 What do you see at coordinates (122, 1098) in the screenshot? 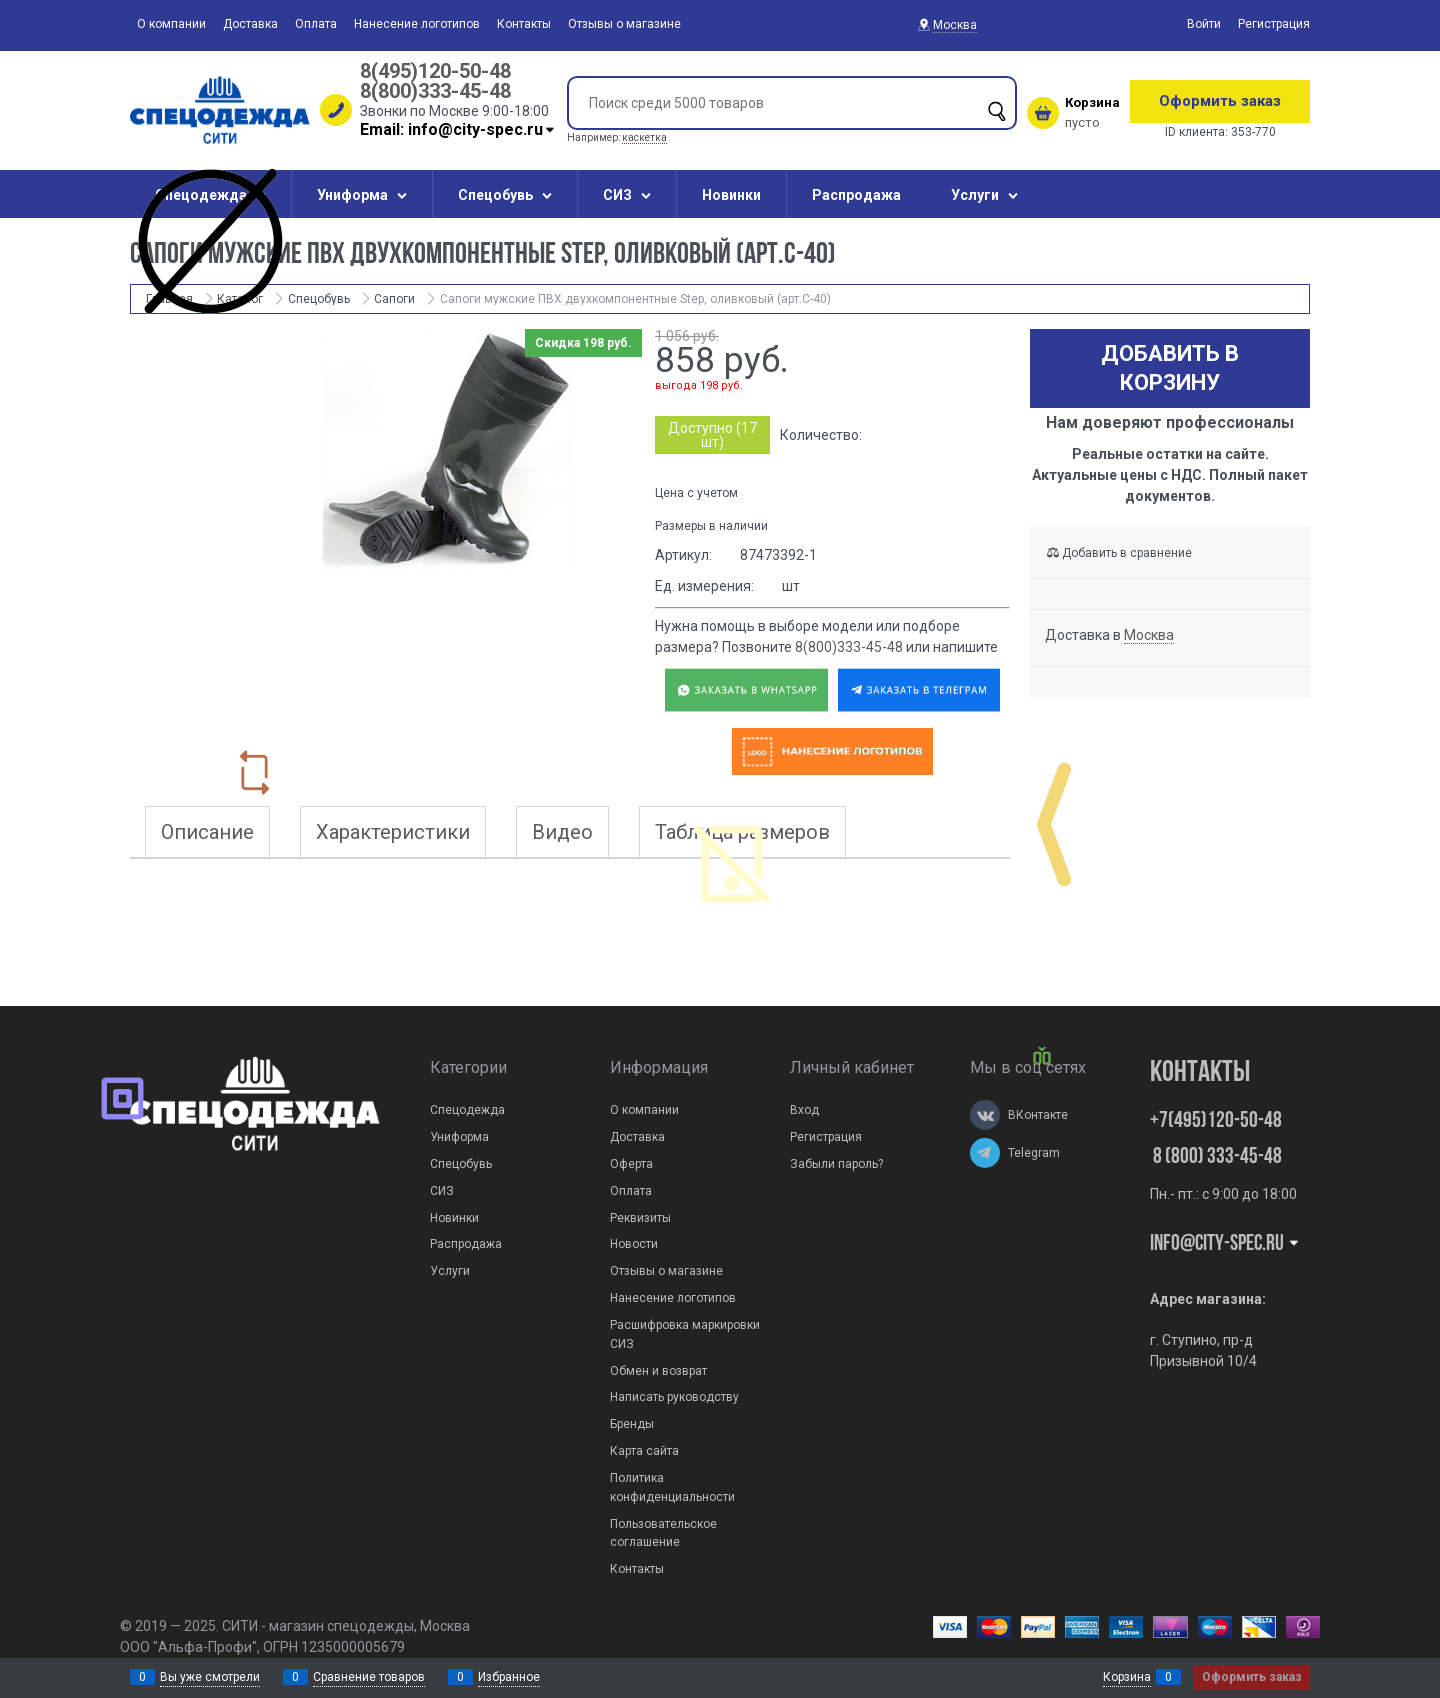
I see `Square payment services logo` at bounding box center [122, 1098].